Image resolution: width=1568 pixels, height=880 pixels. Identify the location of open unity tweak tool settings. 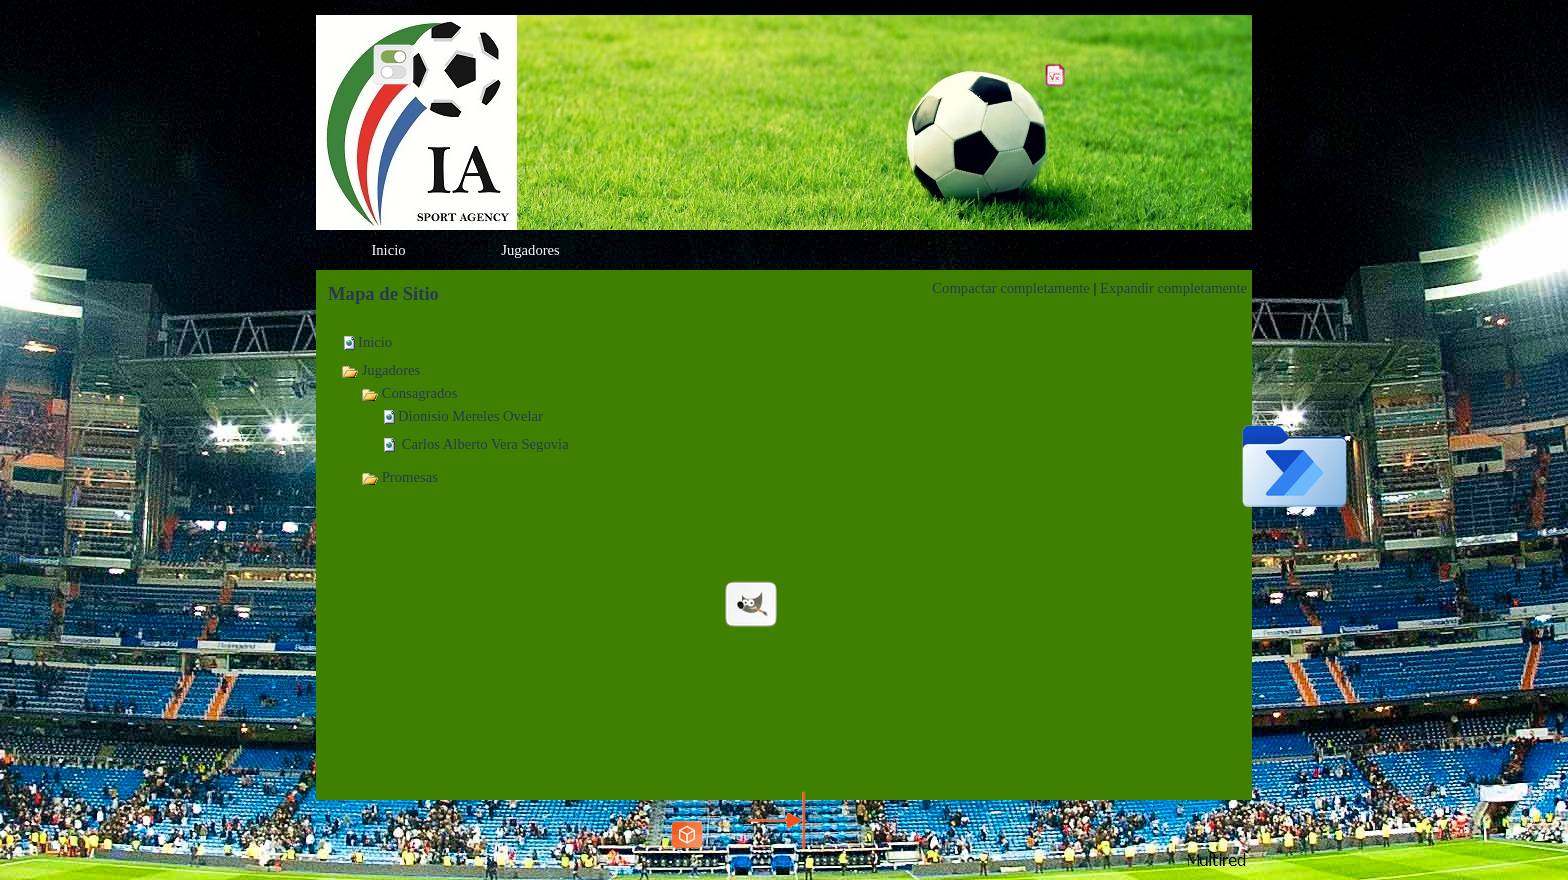
(393, 64).